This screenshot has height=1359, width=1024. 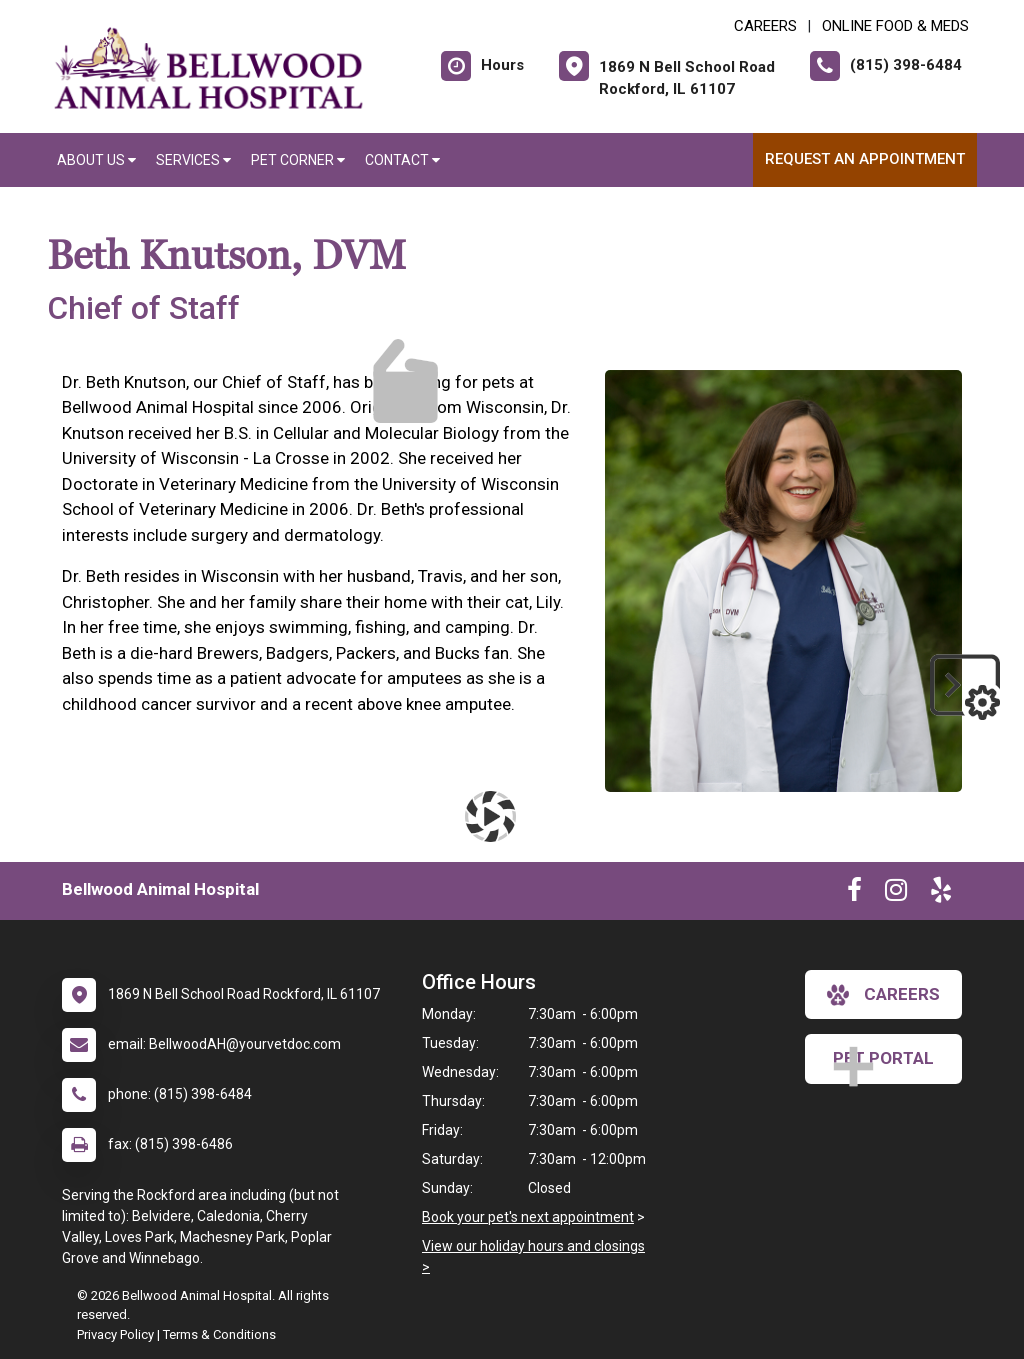 I want to click on open lollypop music player, so click(x=490, y=816).